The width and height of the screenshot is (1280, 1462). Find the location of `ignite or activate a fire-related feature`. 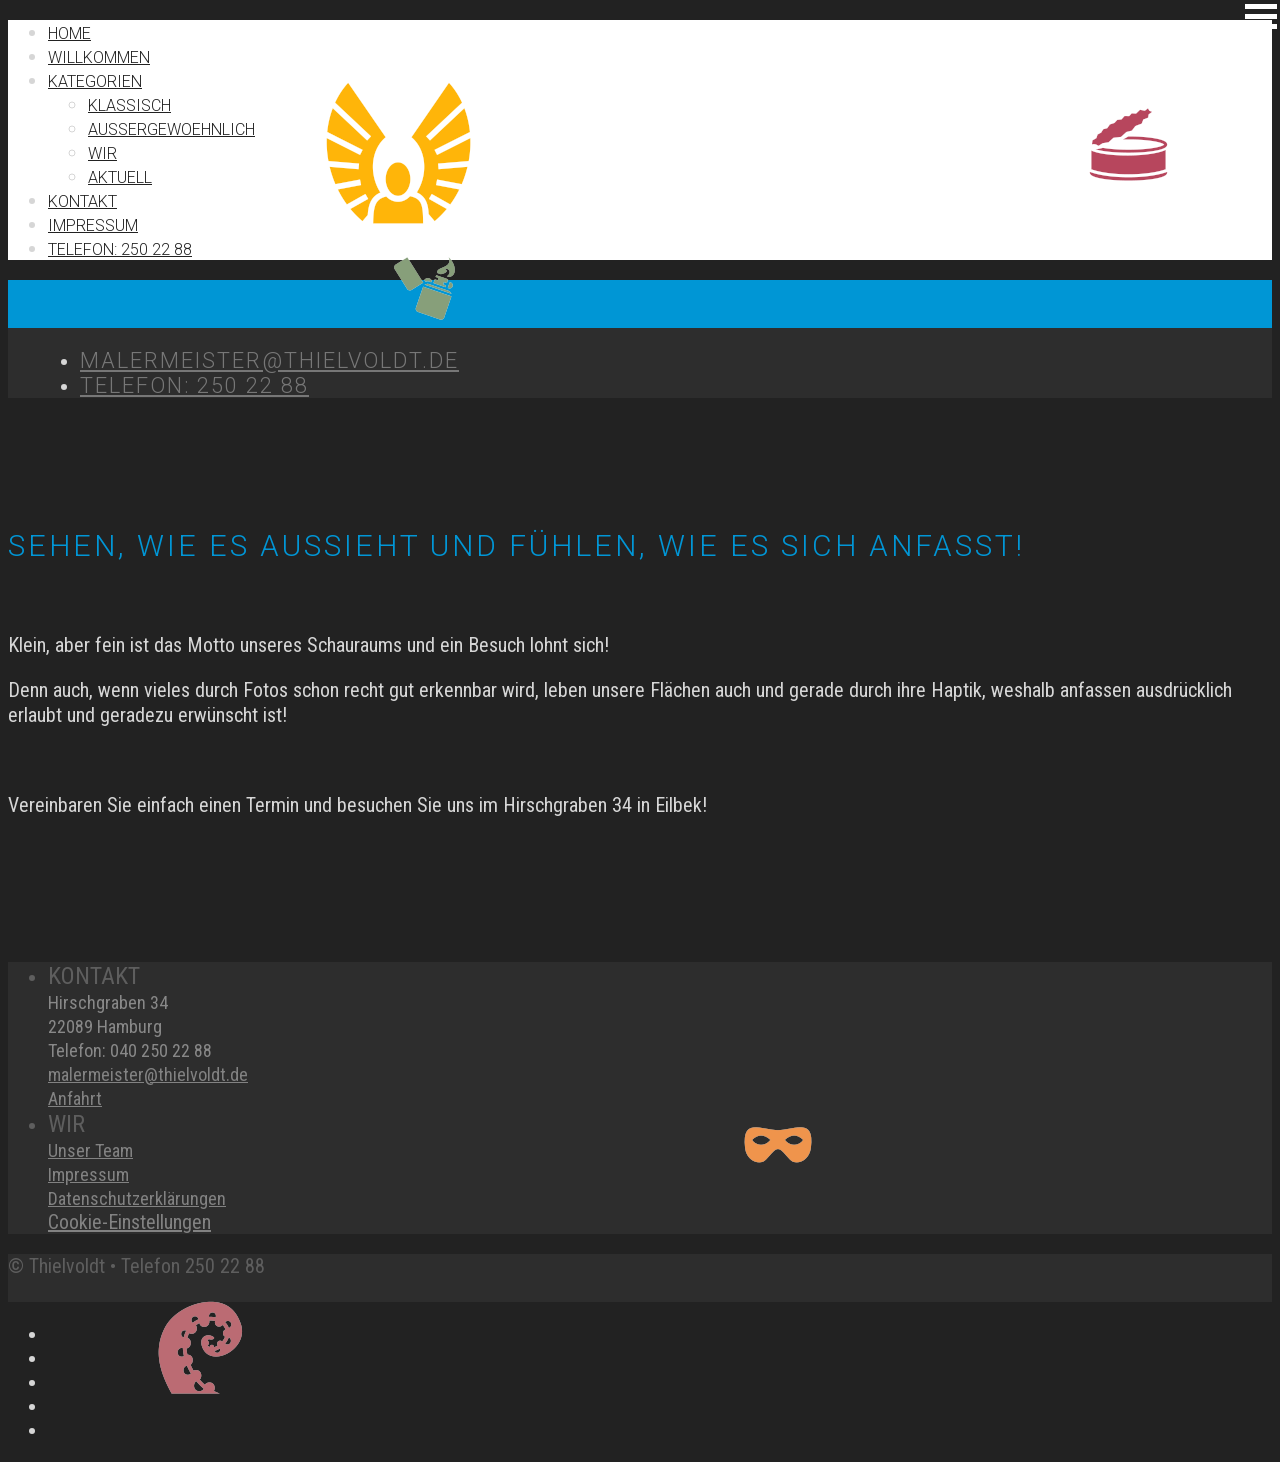

ignite or activate a fire-related feature is located at coordinates (424, 288).